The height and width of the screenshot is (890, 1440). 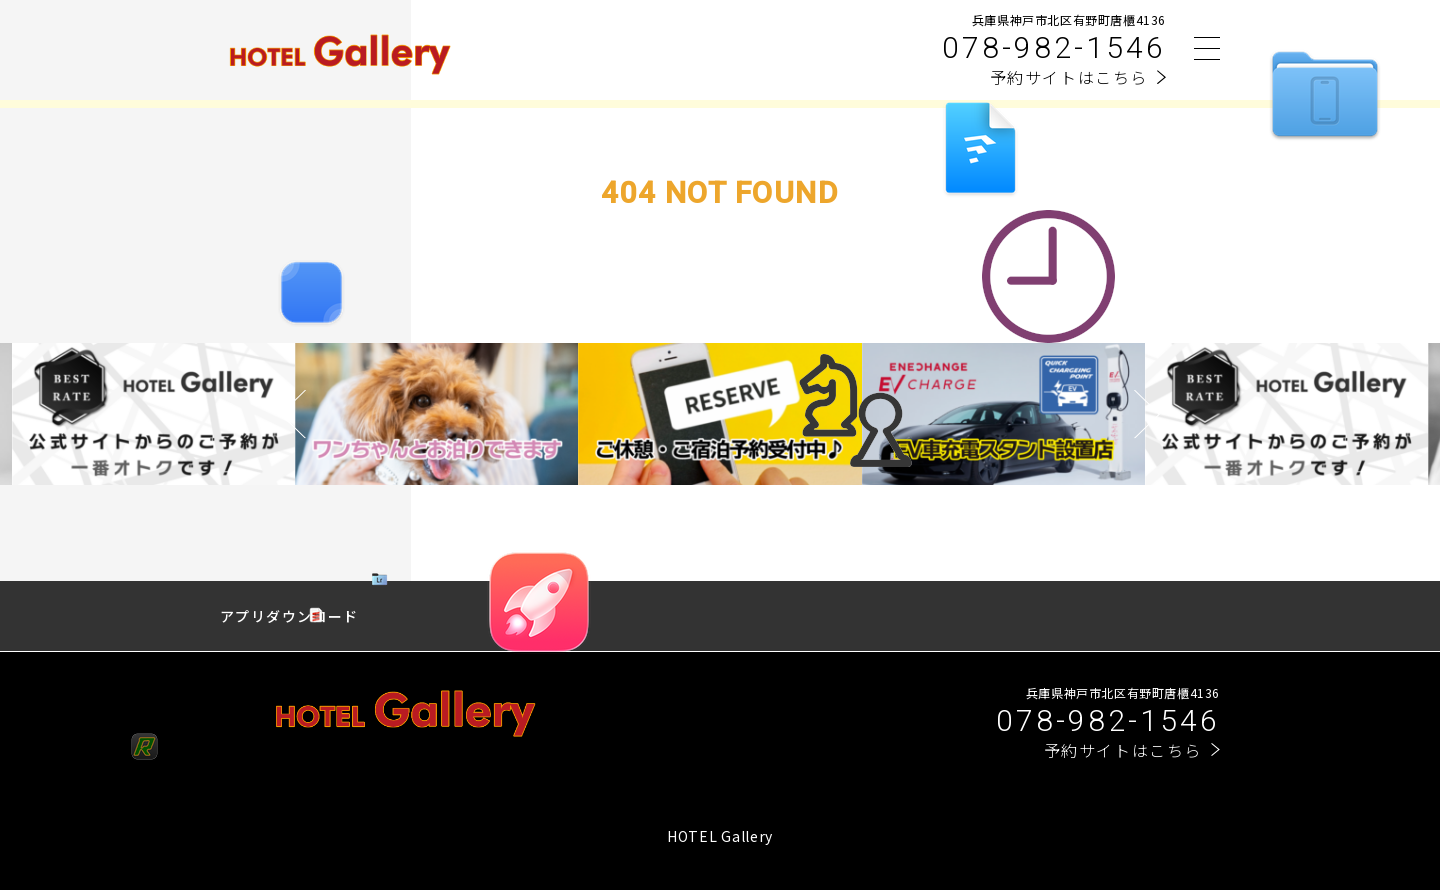 What do you see at coordinates (311, 293) in the screenshot?
I see `configure hot corners behavior` at bounding box center [311, 293].